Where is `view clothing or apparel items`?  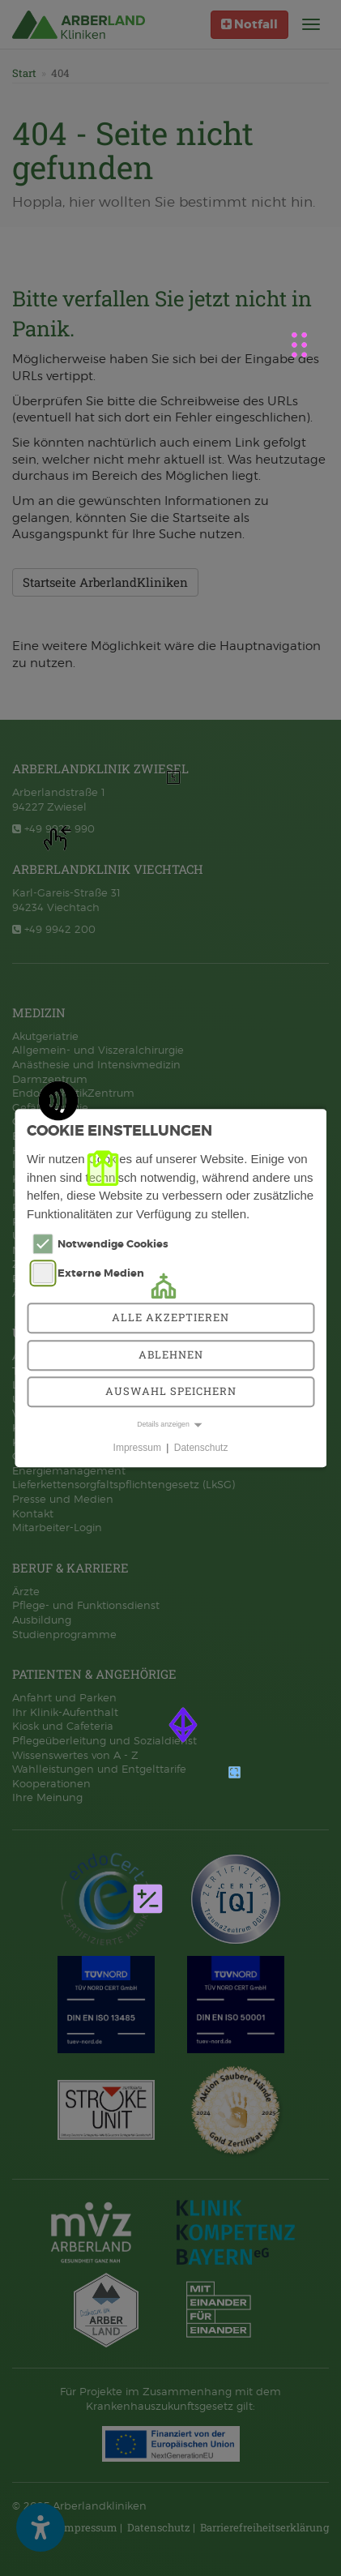
view clothing or apparel items is located at coordinates (103, 1169).